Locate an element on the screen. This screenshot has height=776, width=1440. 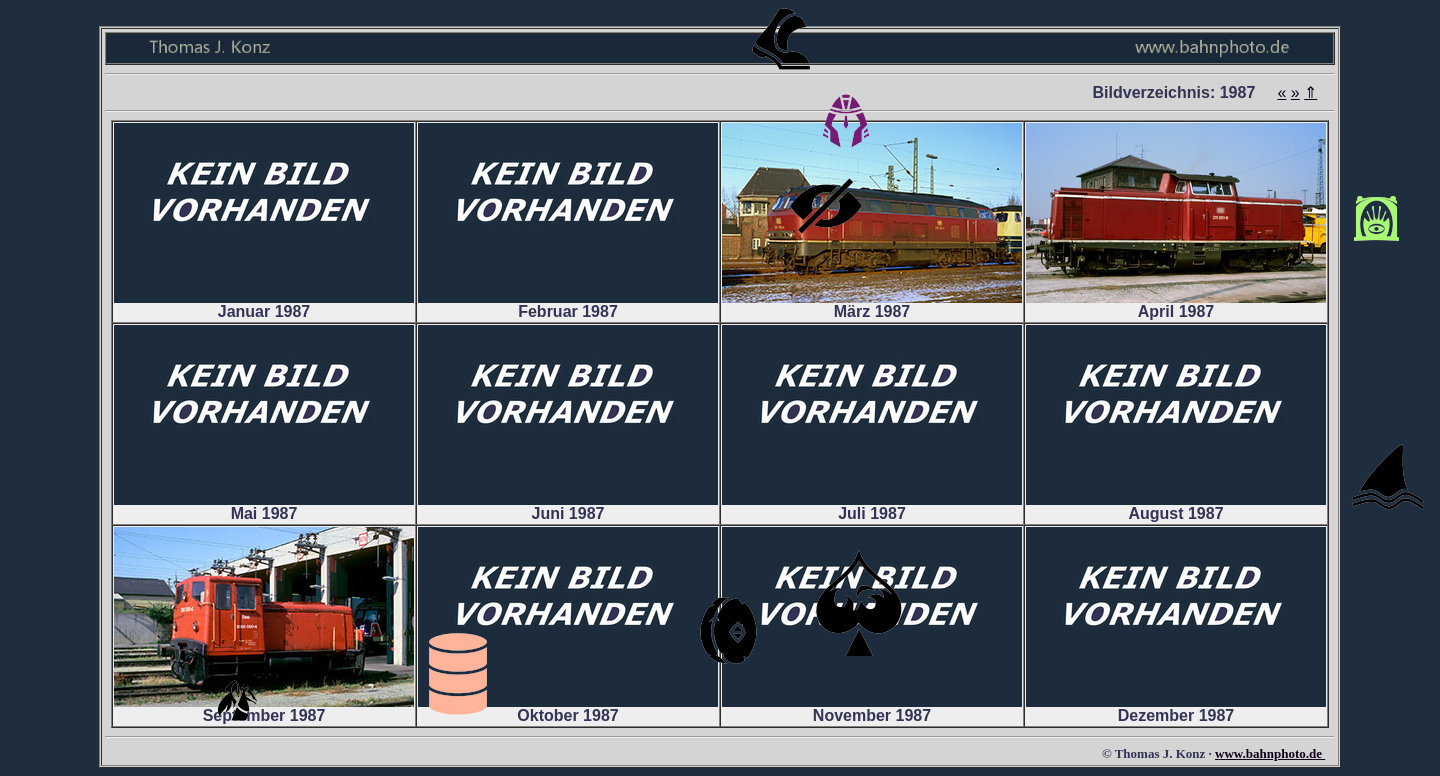
indicates shark or dangerous water warning is located at coordinates (1388, 477).